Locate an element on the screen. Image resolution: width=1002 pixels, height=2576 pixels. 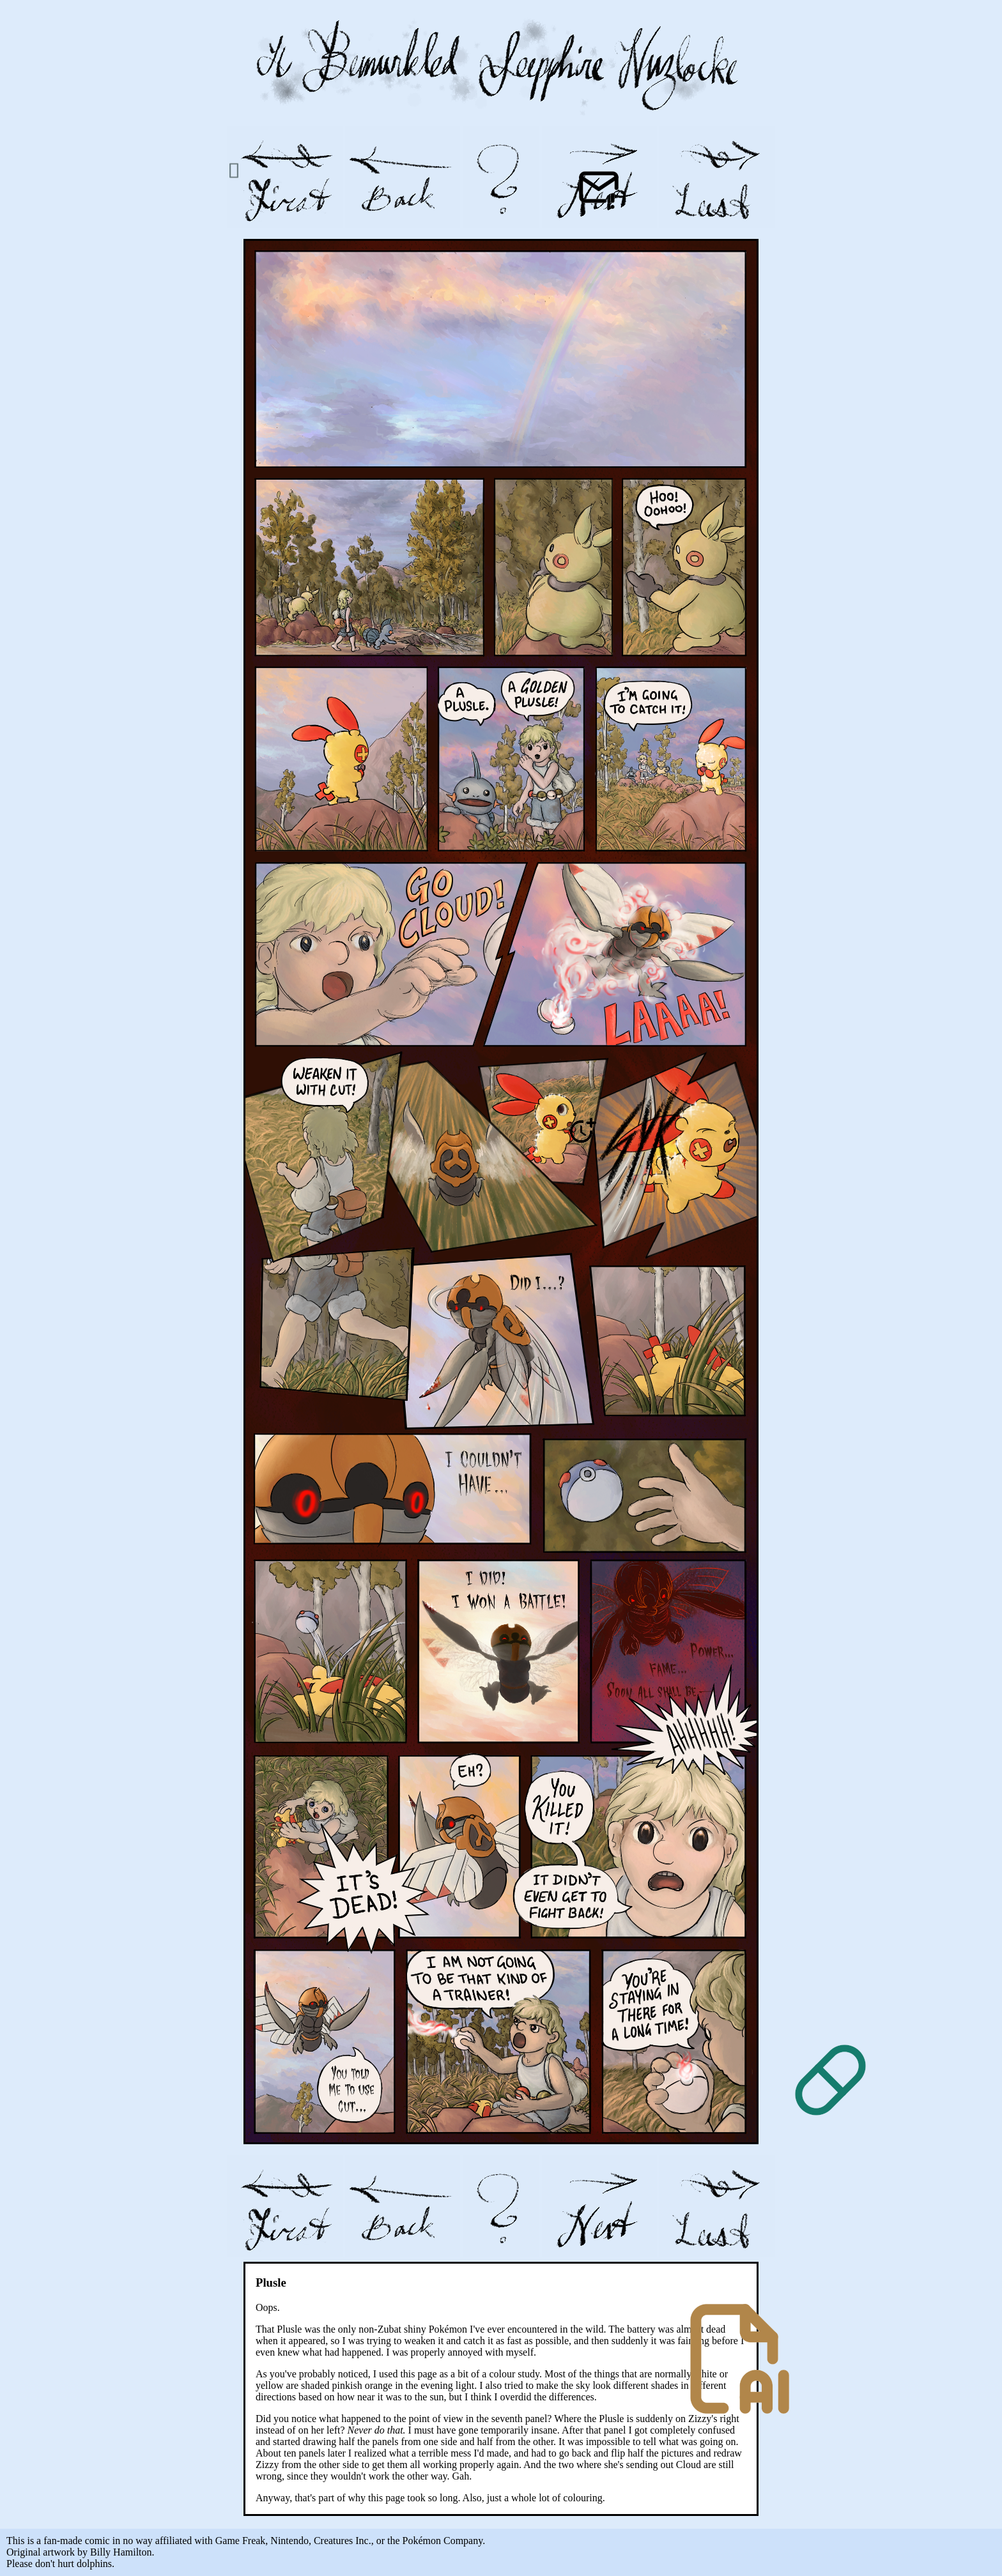
add more time to a timer or countdown is located at coordinates (582, 1130).